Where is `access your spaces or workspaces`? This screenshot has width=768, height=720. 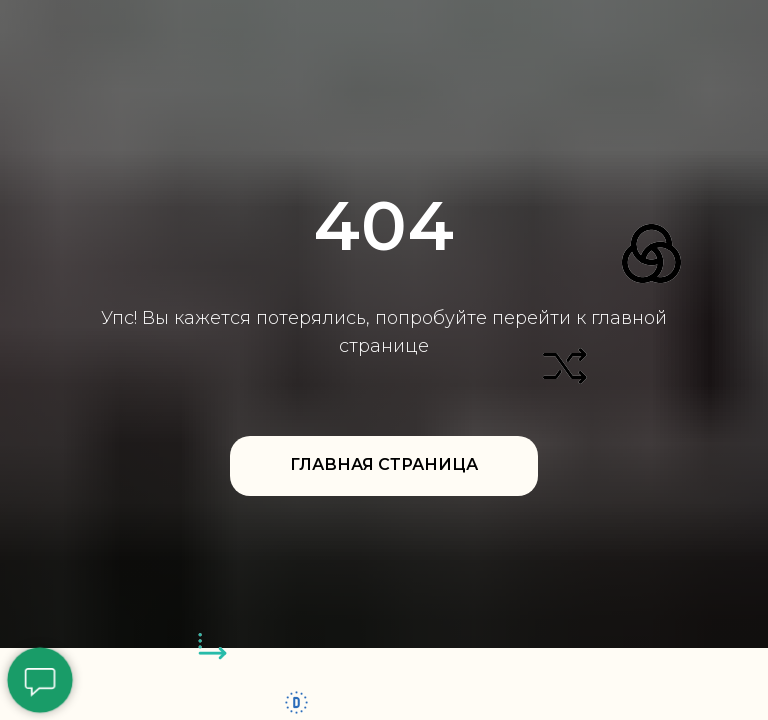 access your spaces or workspaces is located at coordinates (651, 253).